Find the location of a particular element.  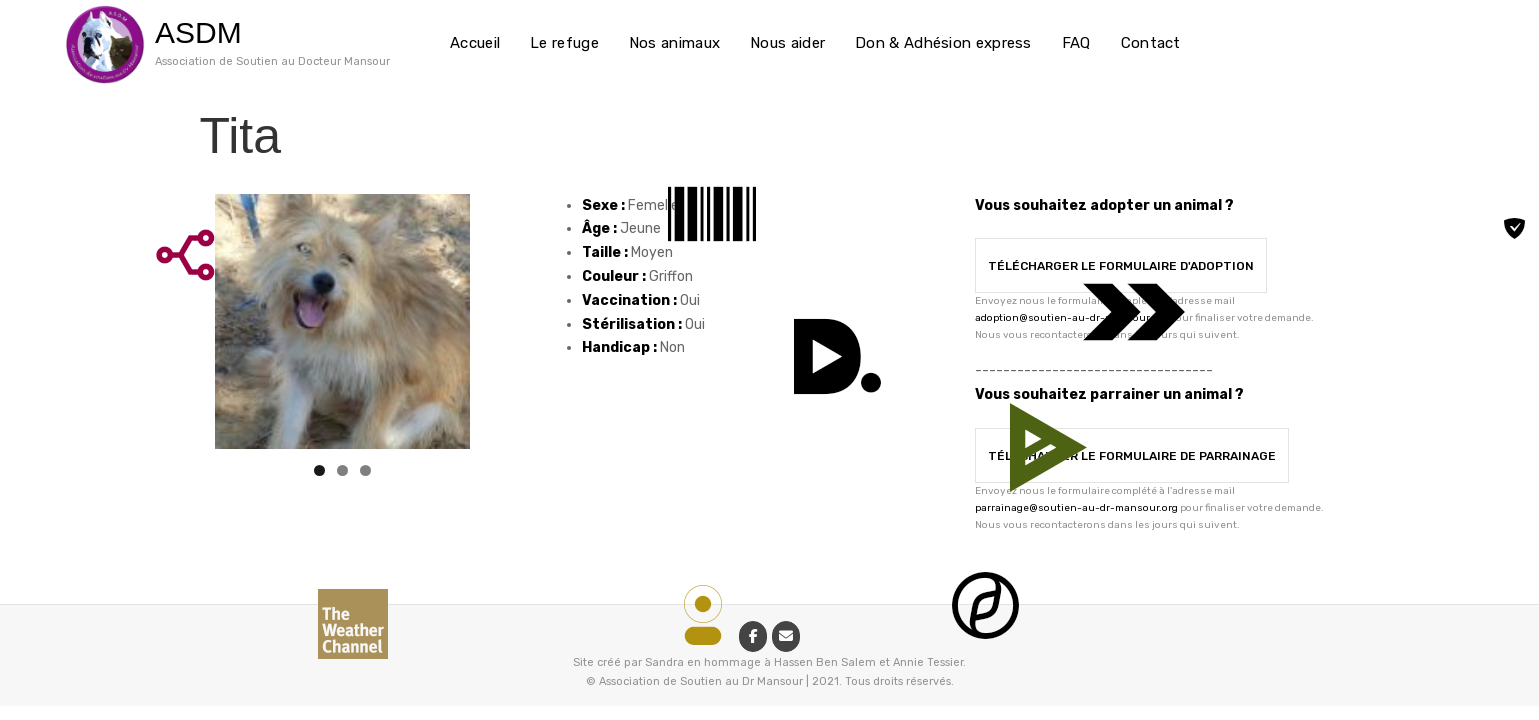

link to Wikidata knowledge base is located at coordinates (712, 214).